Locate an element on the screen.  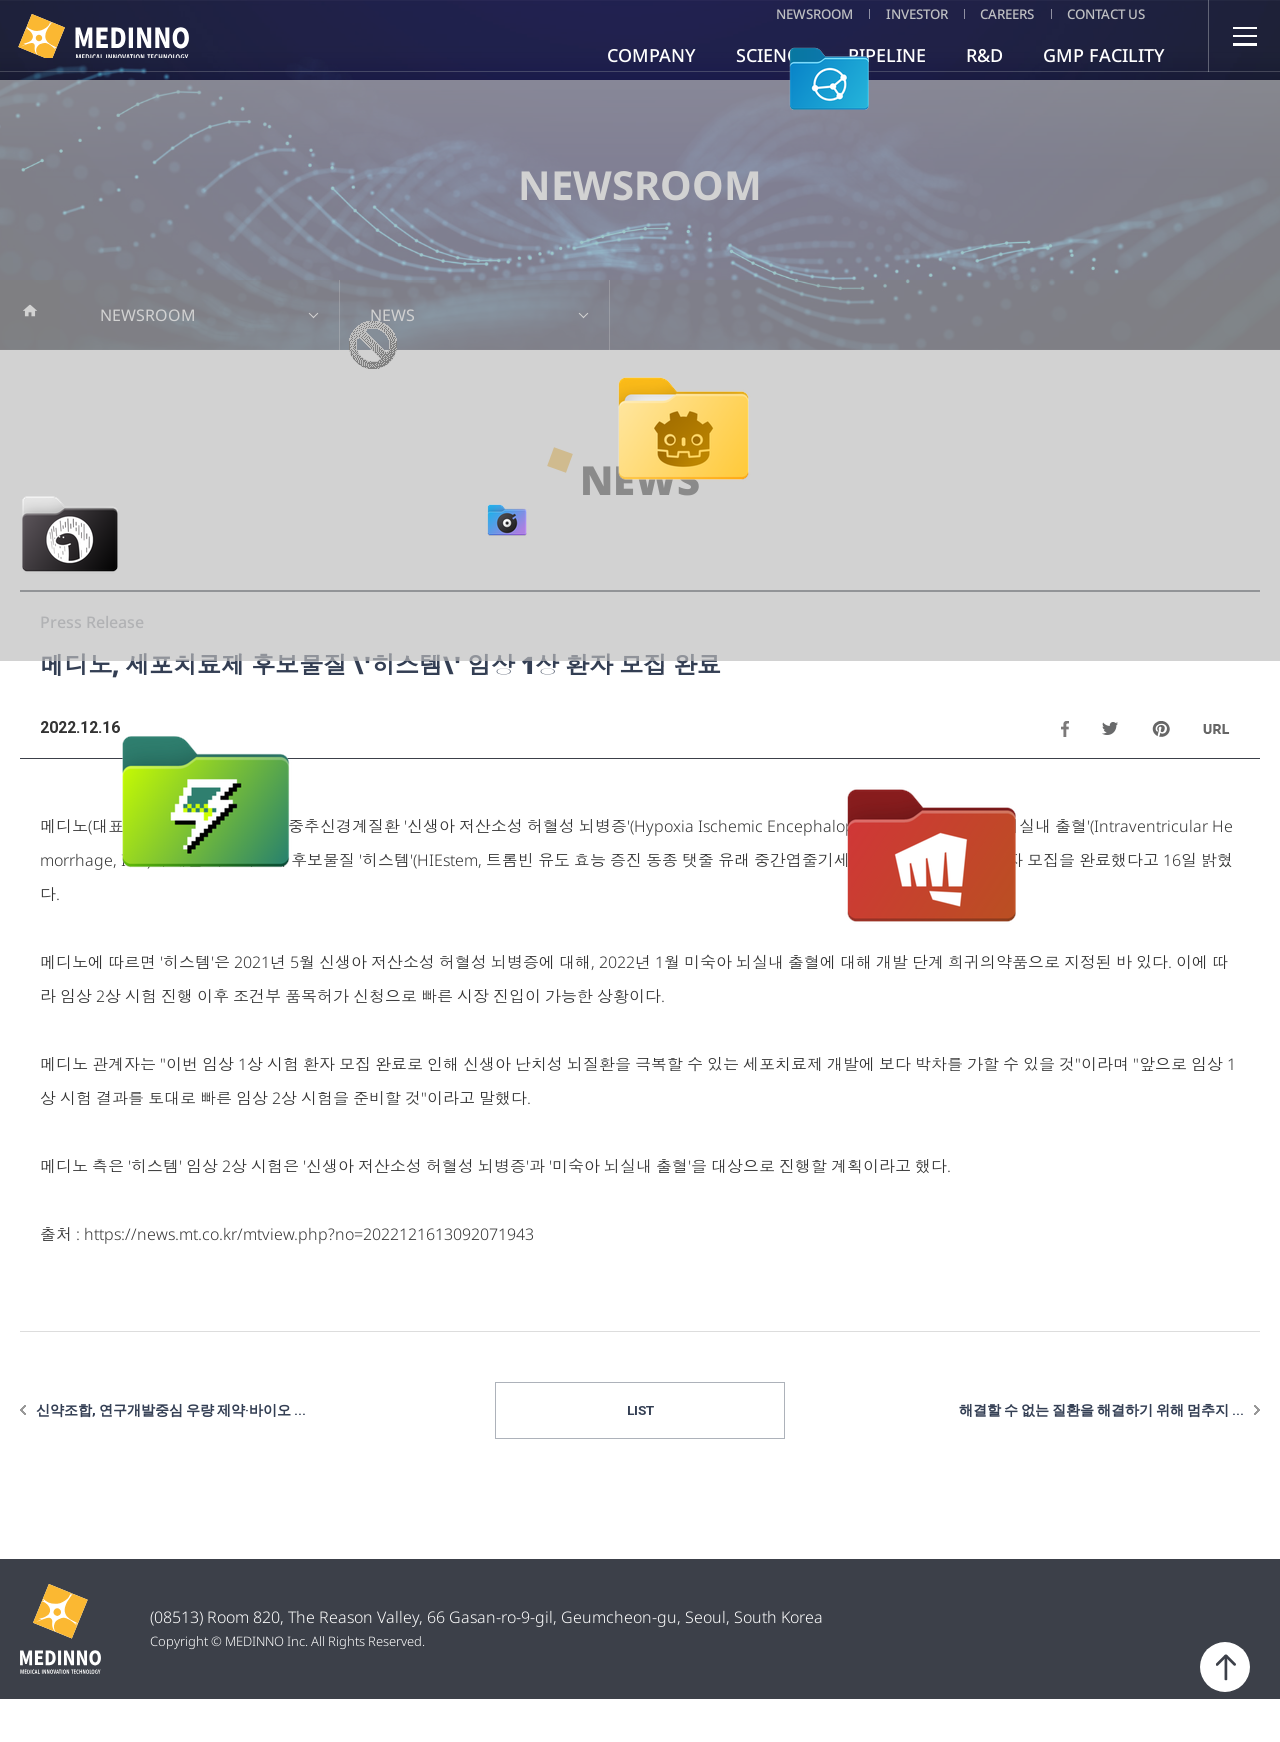
open syncthing sync folder is located at coordinates (829, 81).